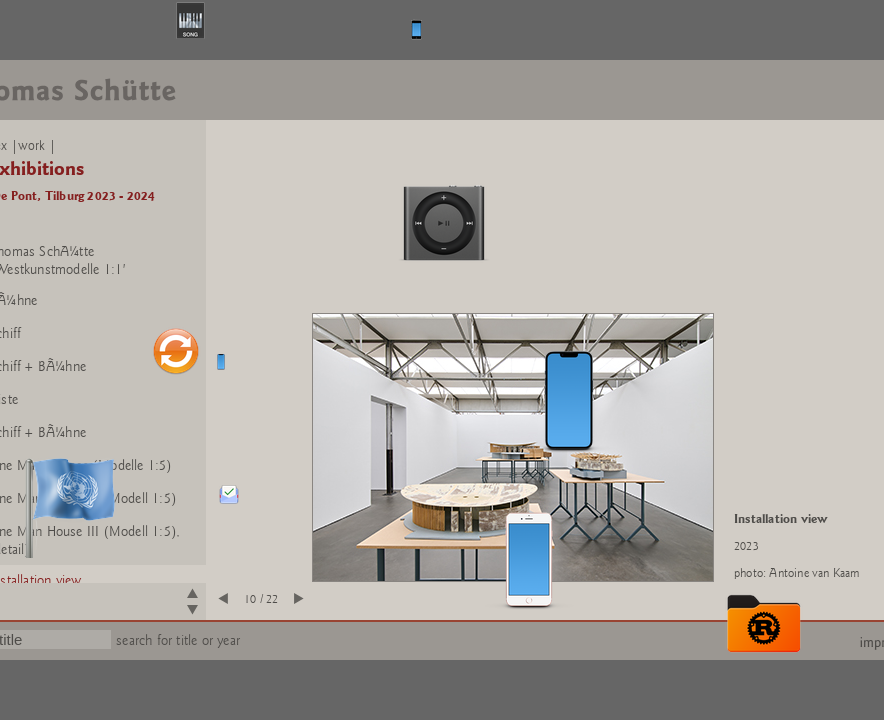 Image resolution: width=884 pixels, height=720 pixels. Describe the element at coordinates (444, 223) in the screenshot. I see `iPod shuffle device in space gray` at that location.